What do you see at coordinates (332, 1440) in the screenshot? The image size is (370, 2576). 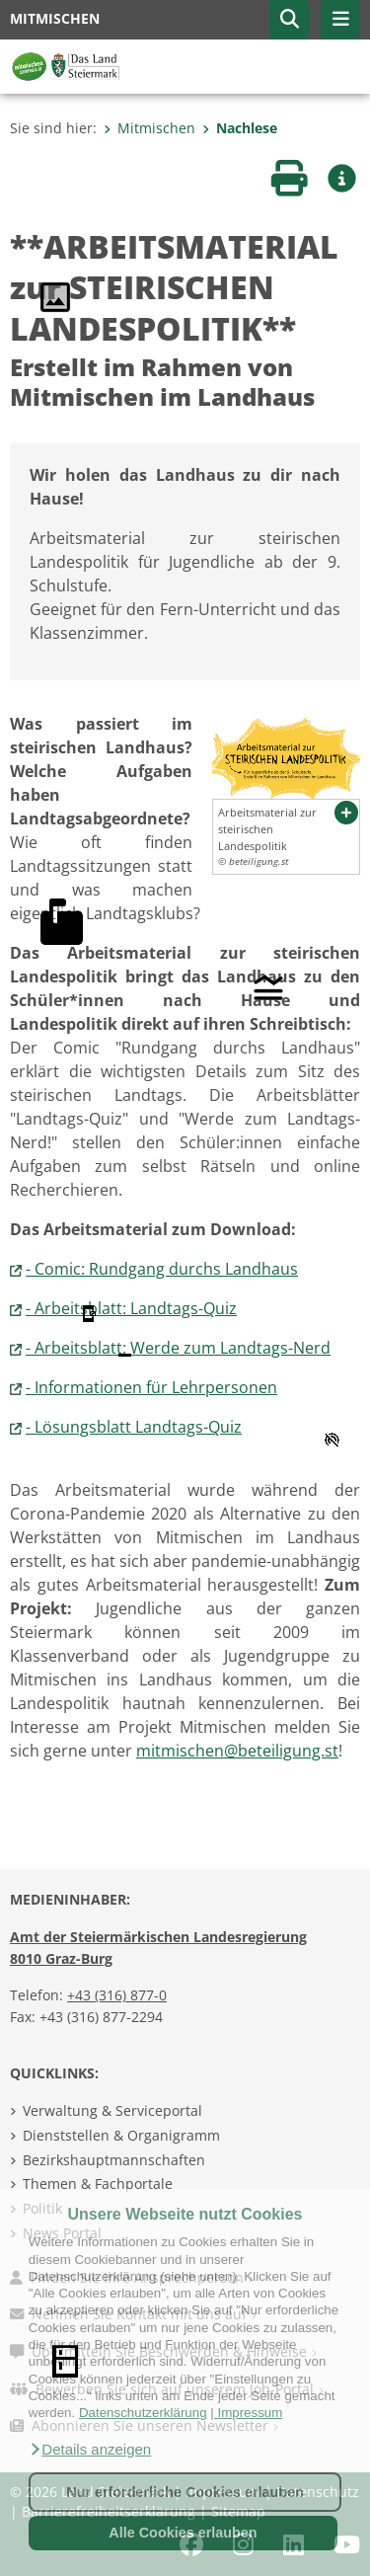 I see `indicates mobile hotspot is disabled` at bounding box center [332, 1440].